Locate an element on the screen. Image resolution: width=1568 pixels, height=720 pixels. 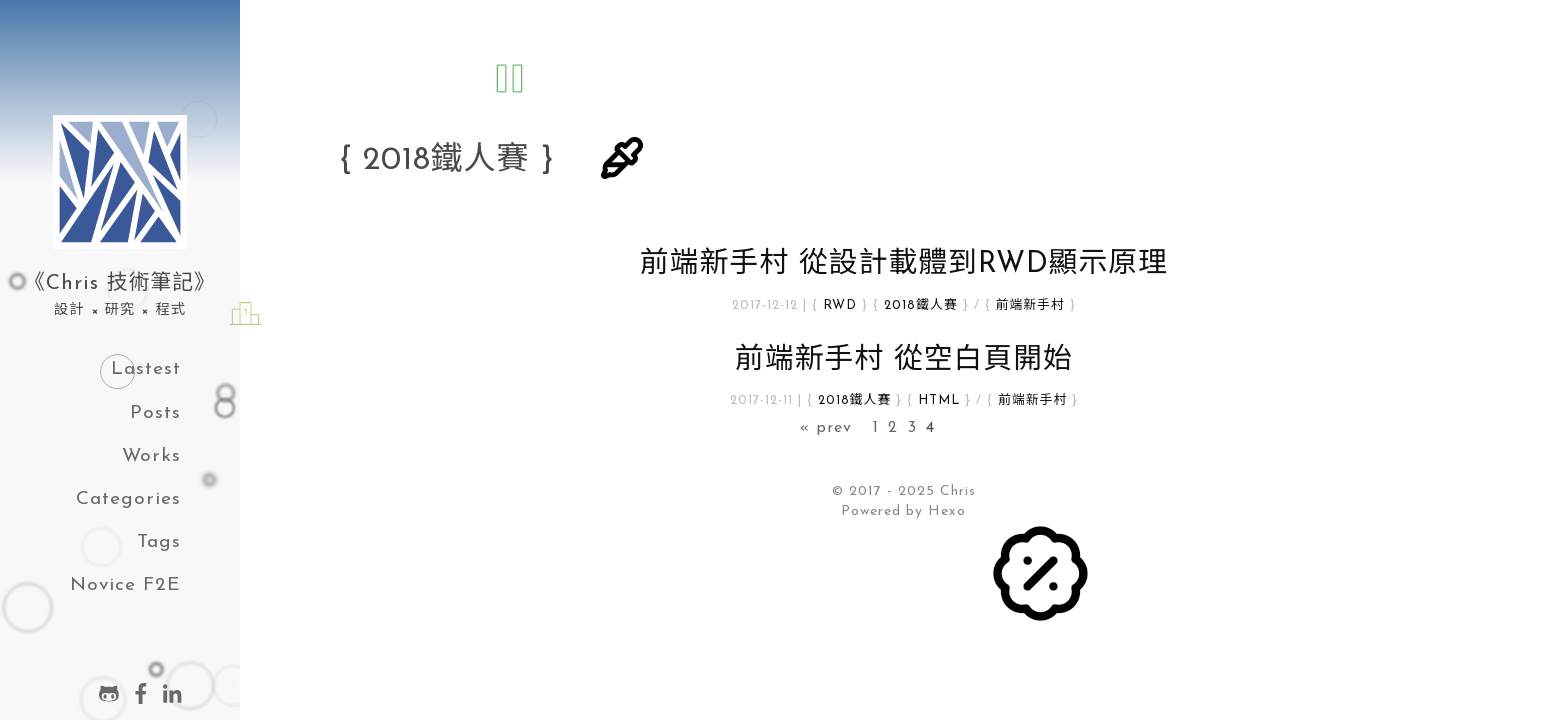
view leaderboard rankings is located at coordinates (245, 313).